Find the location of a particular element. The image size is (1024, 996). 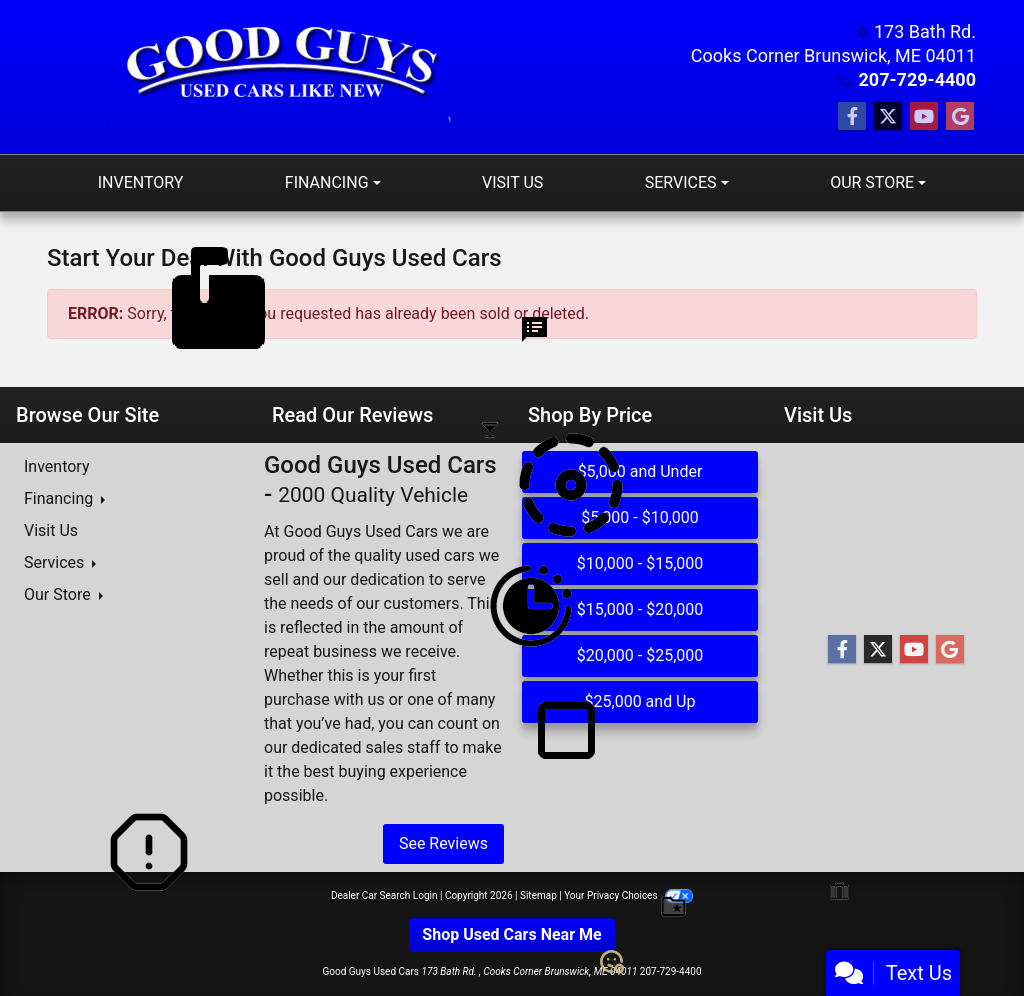

access travel or trip planning features is located at coordinates (839, 891).